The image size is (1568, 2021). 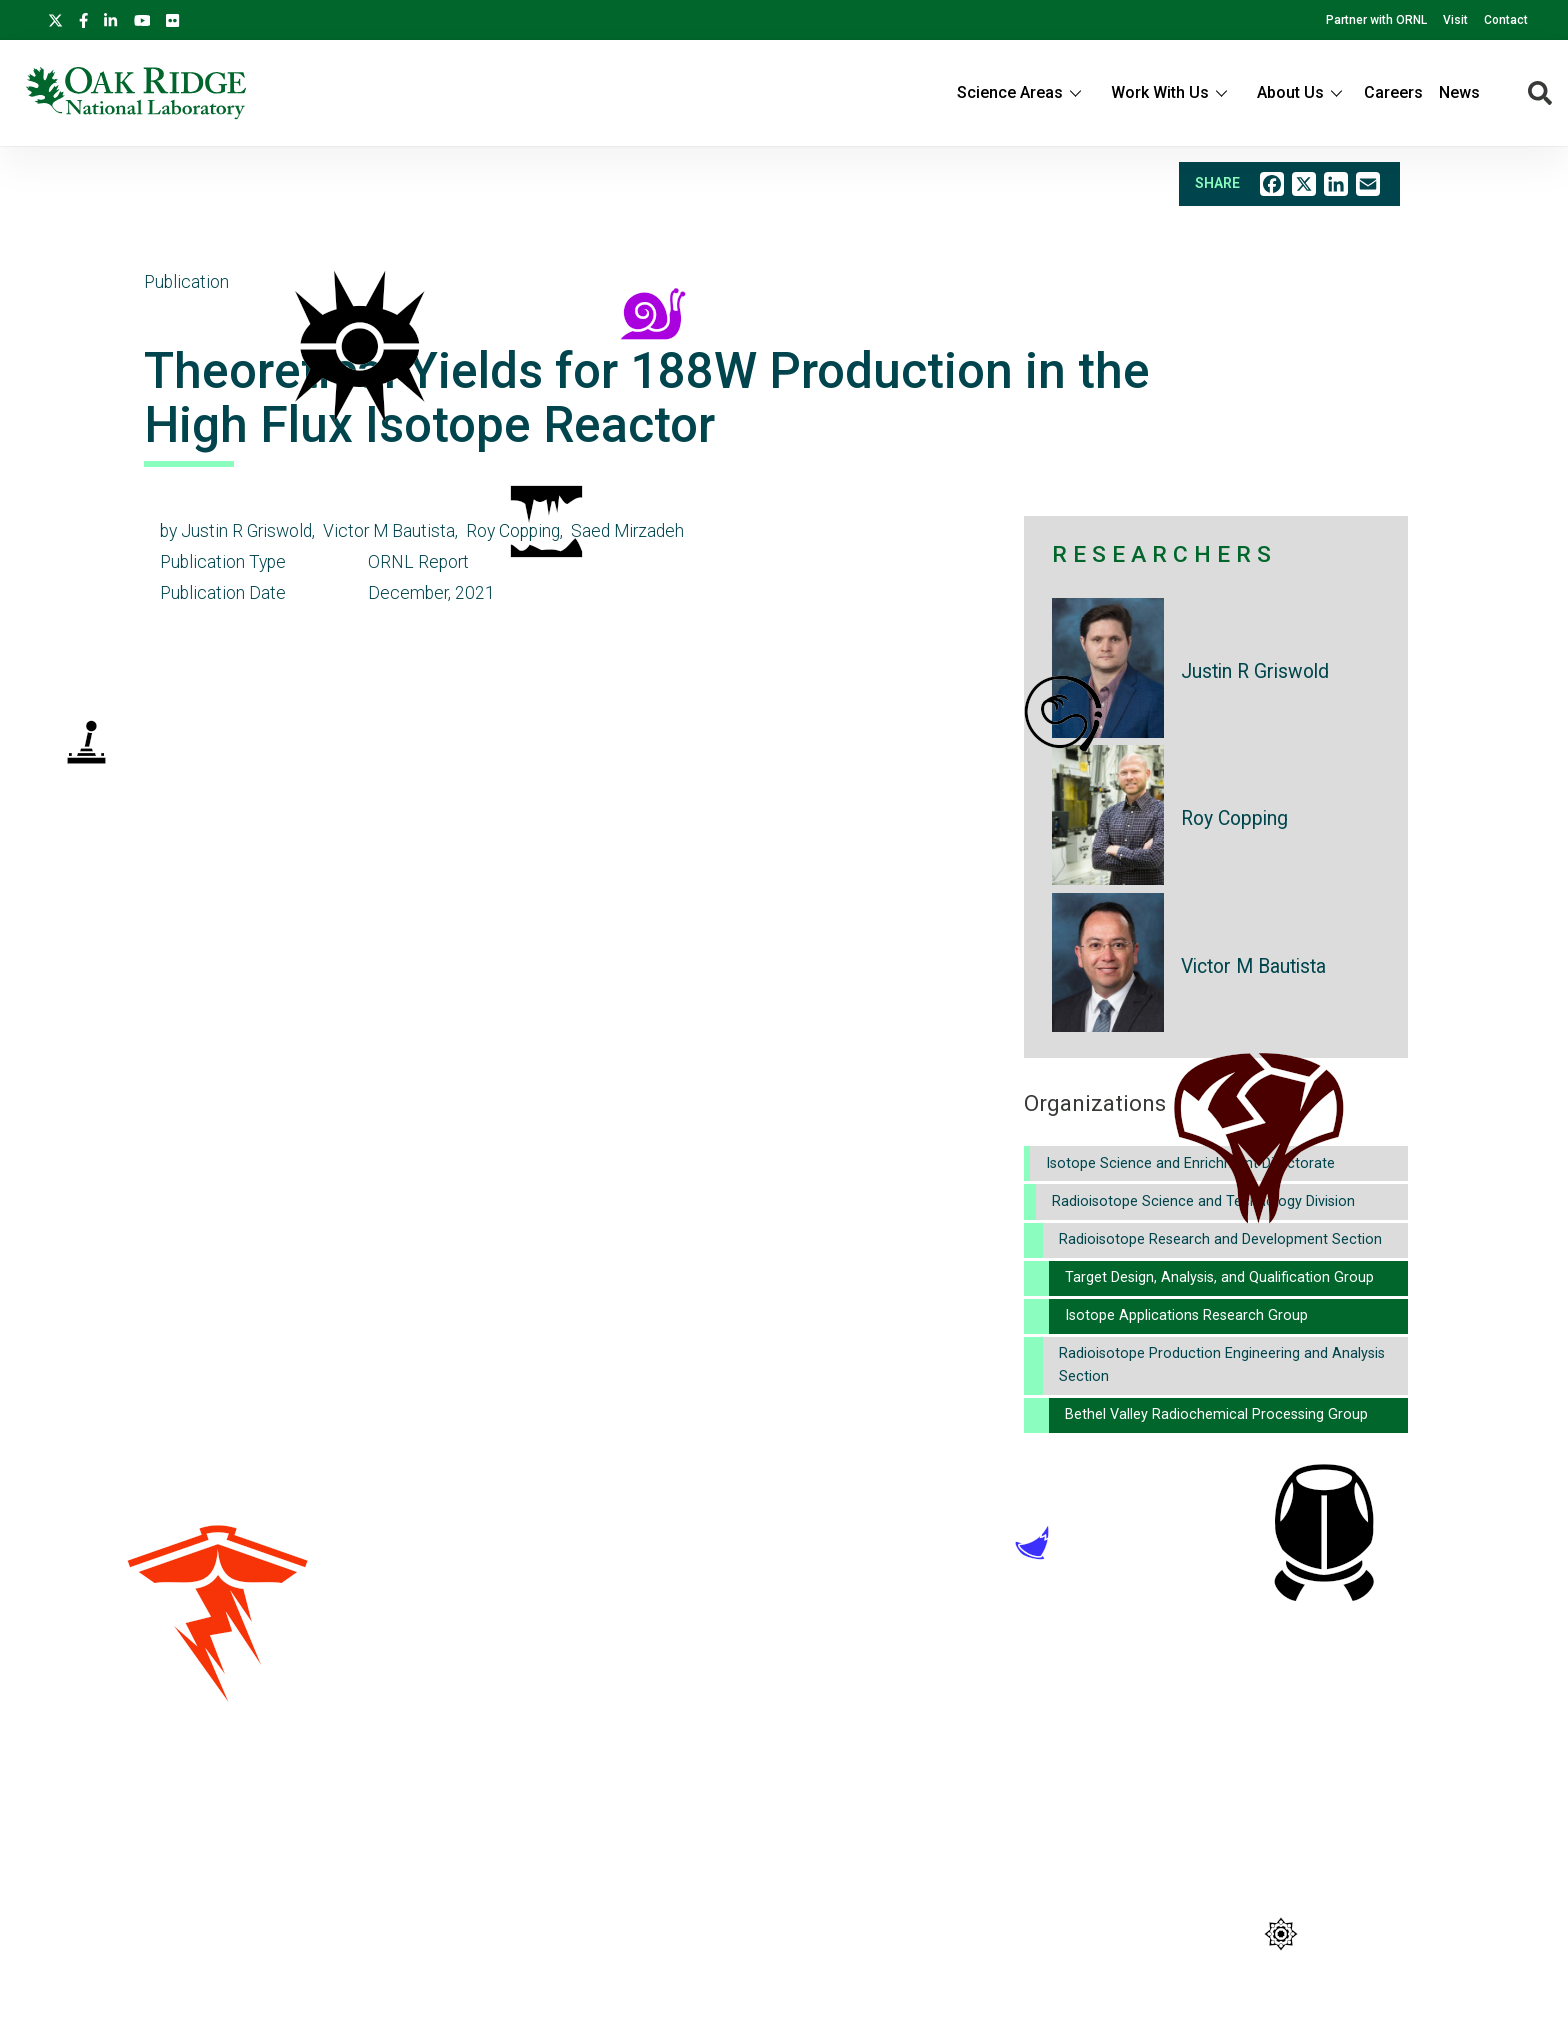 What do you see at coordinates (1063, 713) in the screenshot?
I see `whip weapon item in a game inventory` at bounding box center [1063, 713].